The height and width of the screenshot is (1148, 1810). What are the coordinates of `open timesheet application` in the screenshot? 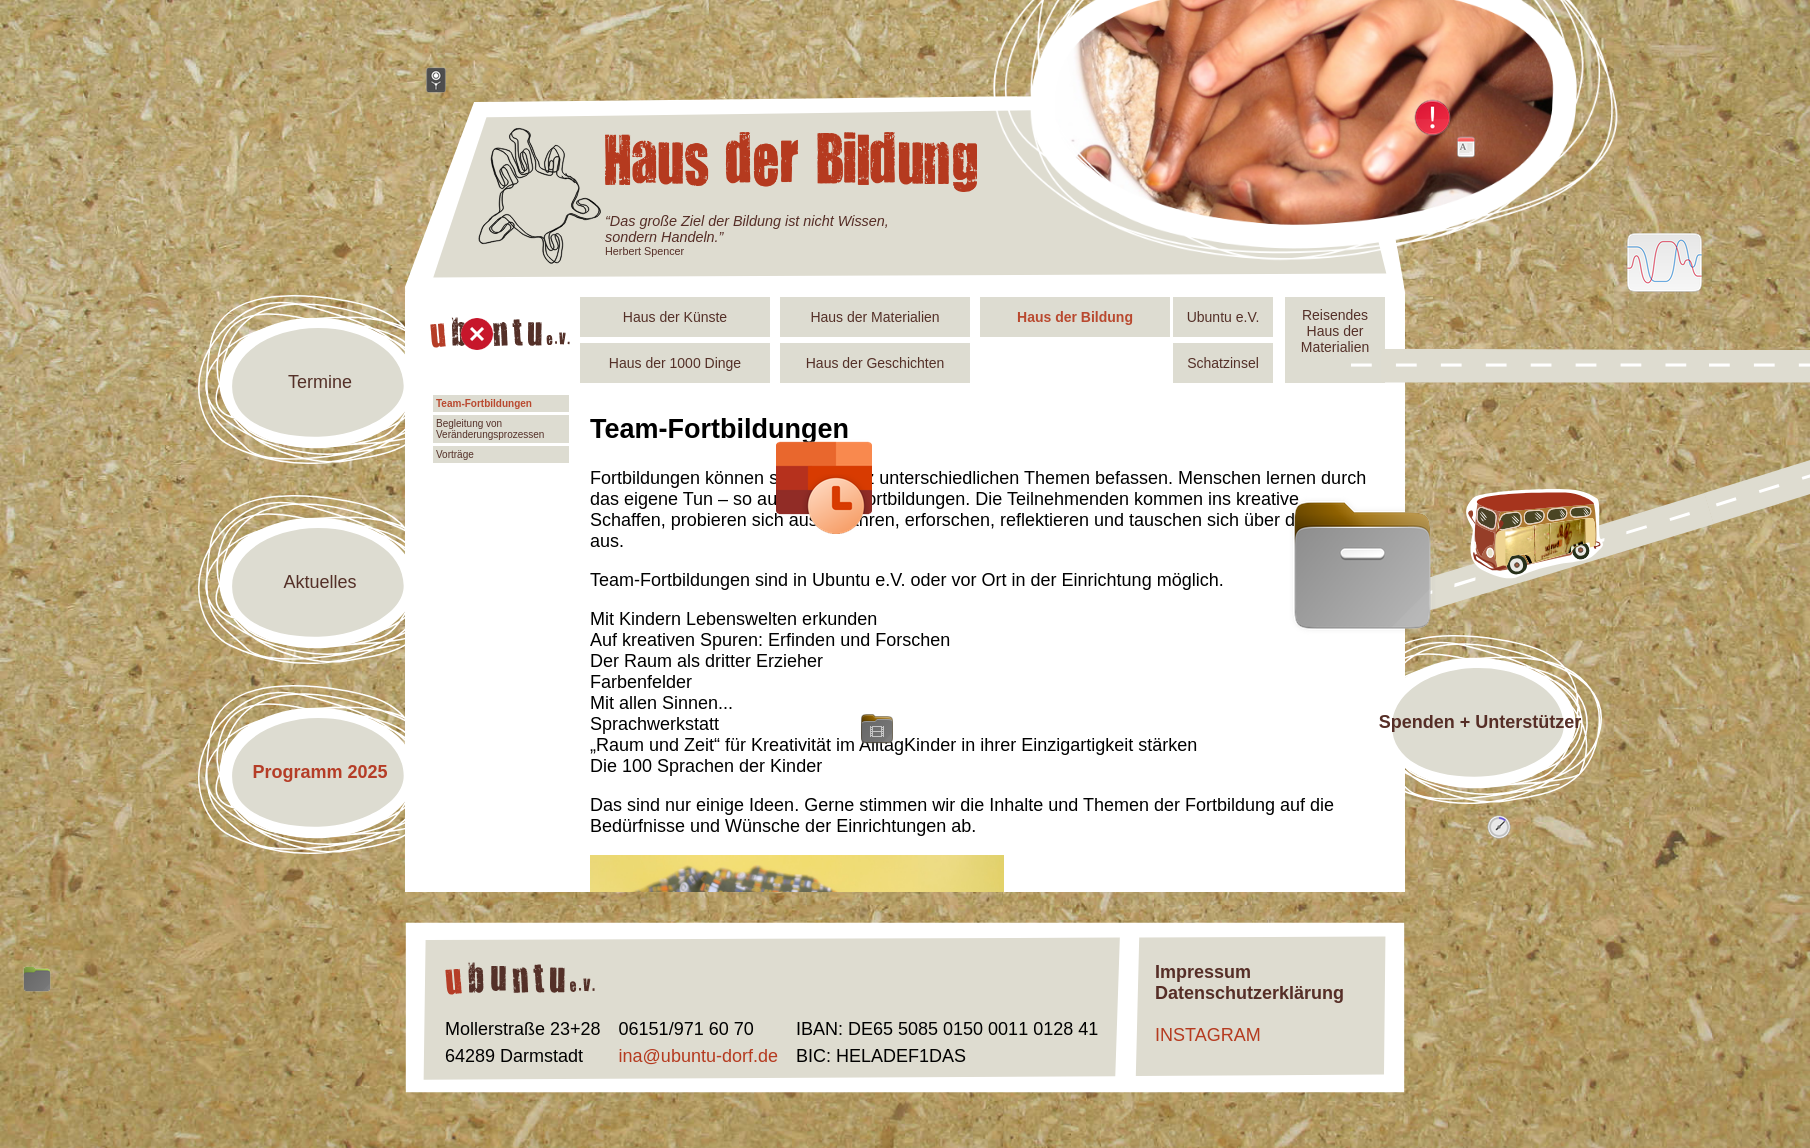 It's located at (824, 486).